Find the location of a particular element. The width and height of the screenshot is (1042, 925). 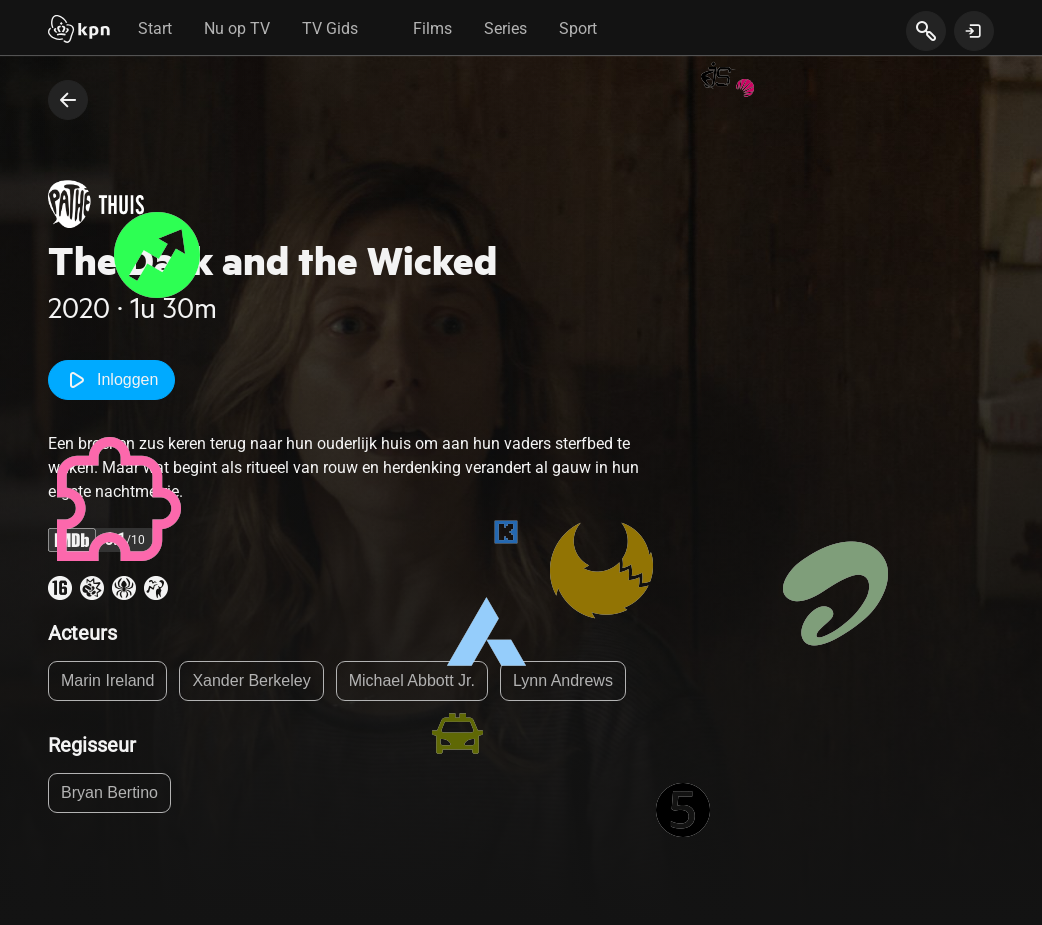

JUnit 5 testing framework logo is located at coordinates (683, 810).